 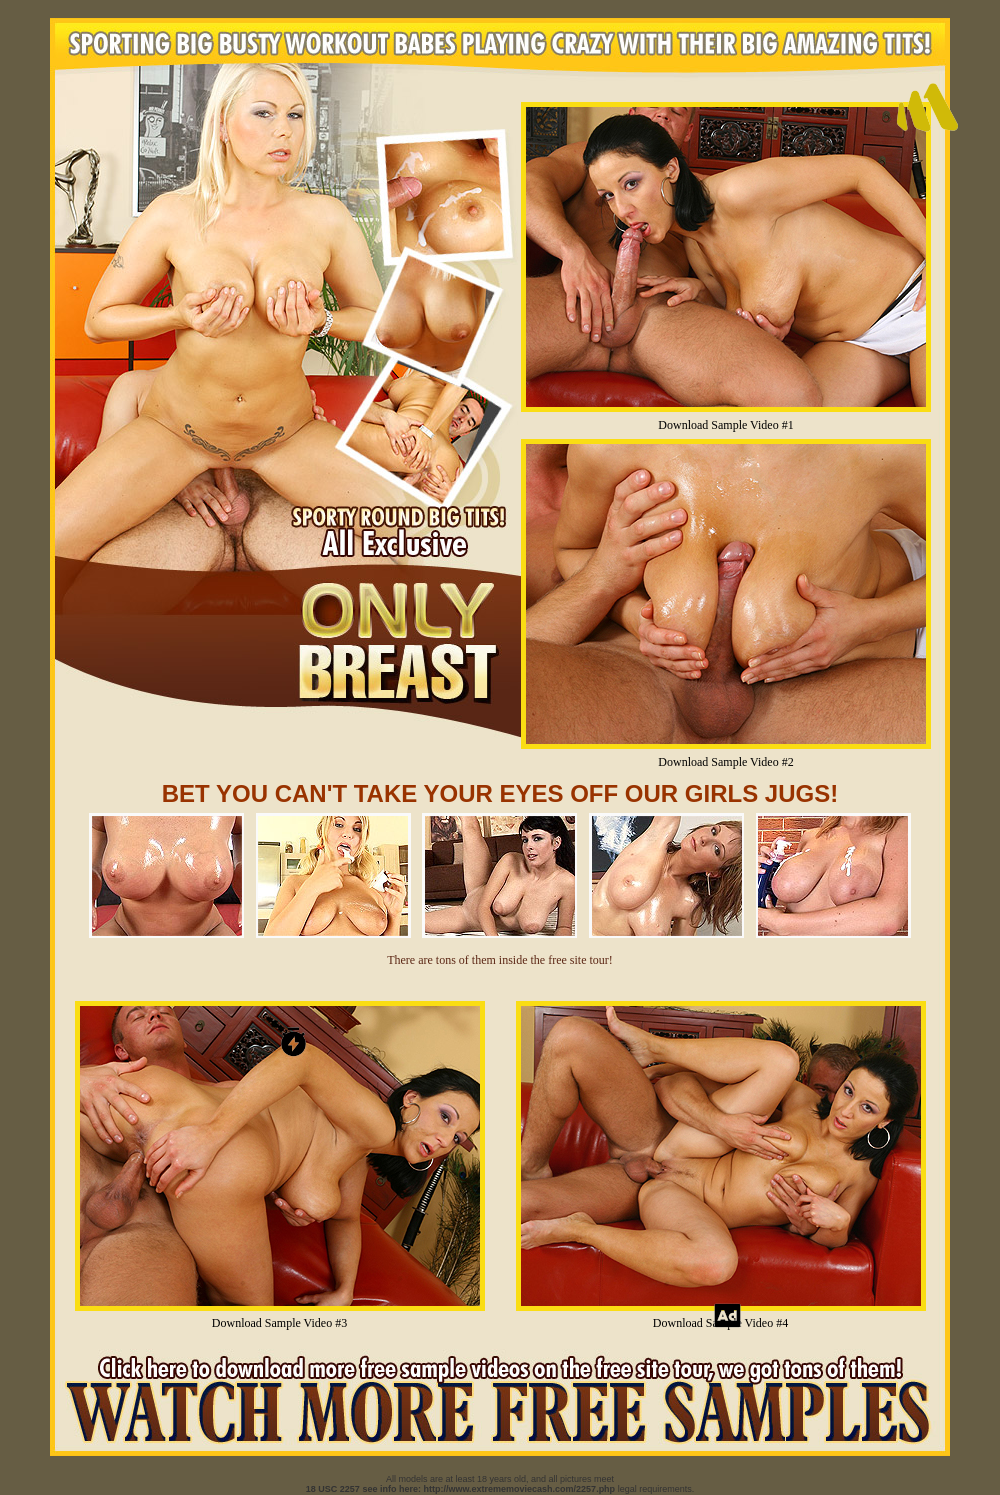 What do you see at coordinates (293, 1042) in the screenshot?
I see `start a quick timer or speed countdown` at bounding box center [293, 1042].